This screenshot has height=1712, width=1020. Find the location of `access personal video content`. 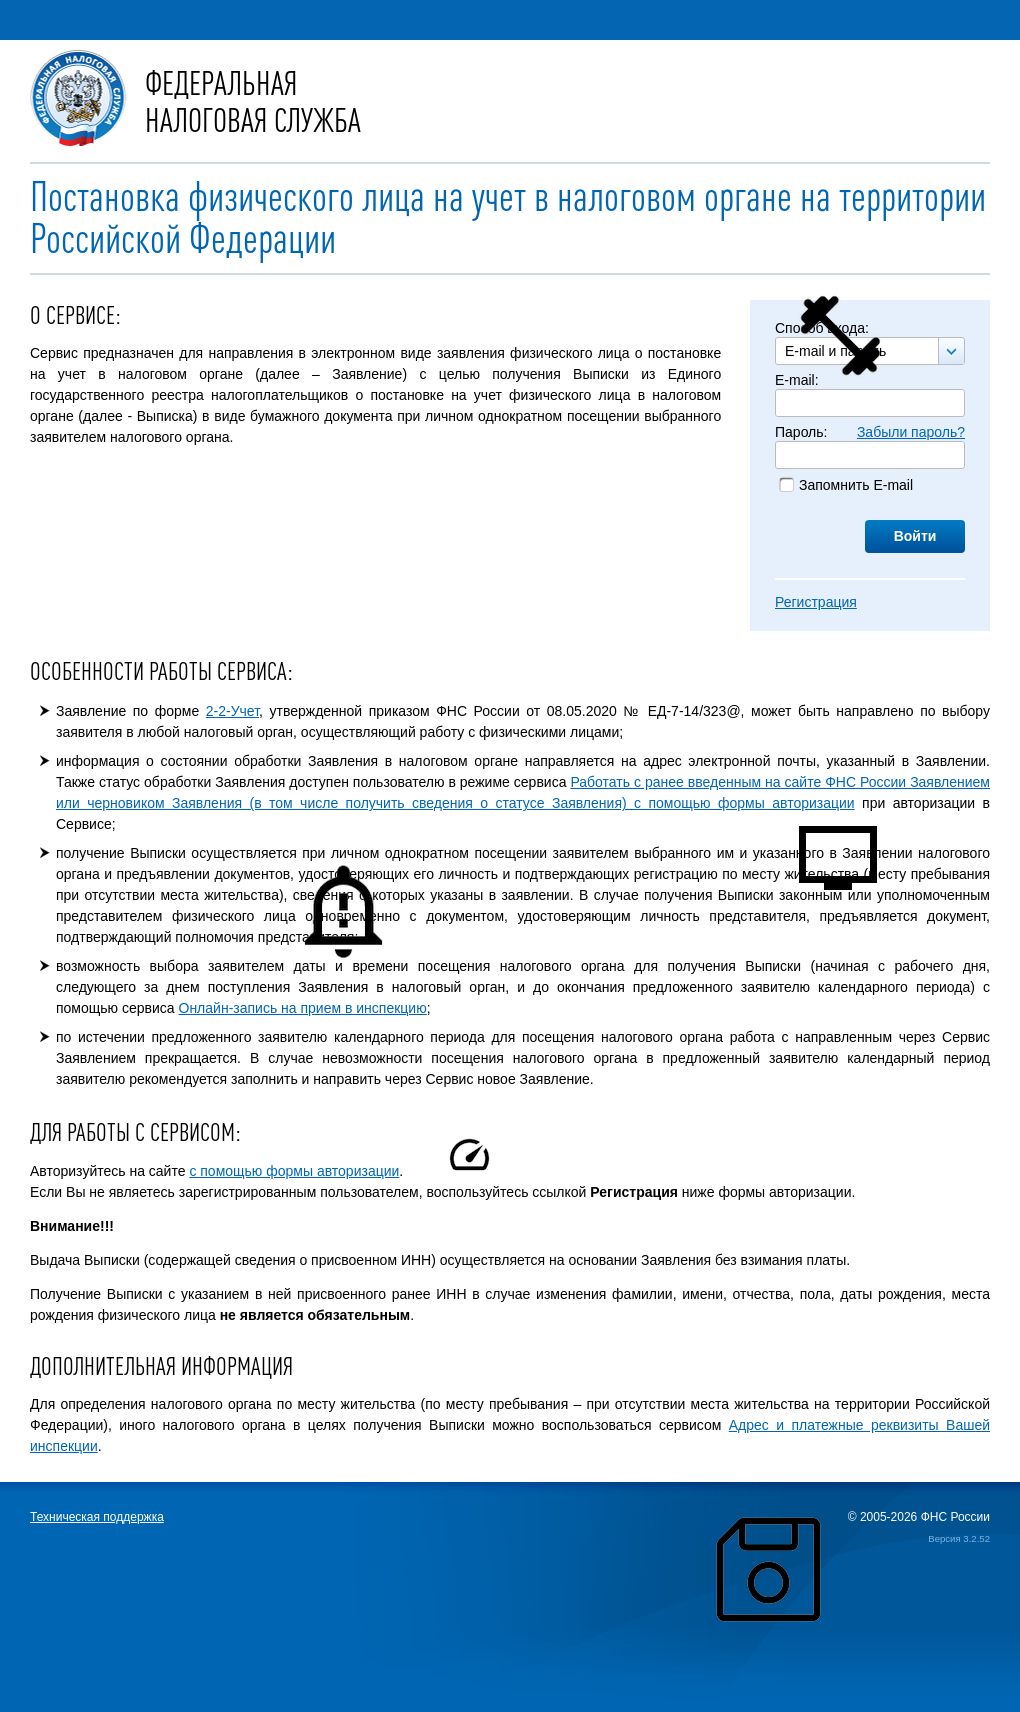

access personal video content is located at coordinates (838, 858).